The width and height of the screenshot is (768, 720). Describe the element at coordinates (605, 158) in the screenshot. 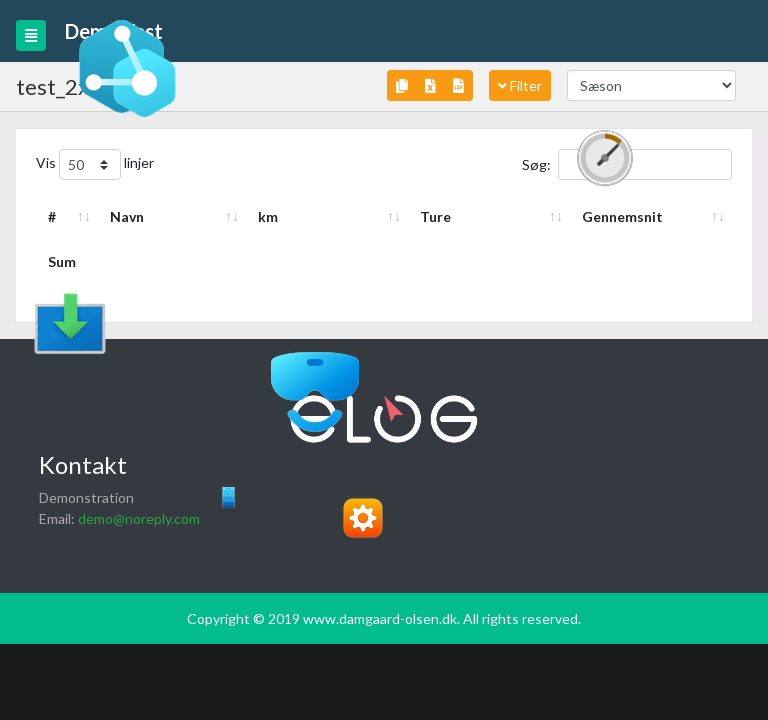

I see `open sysprof system profiler application` at that location.